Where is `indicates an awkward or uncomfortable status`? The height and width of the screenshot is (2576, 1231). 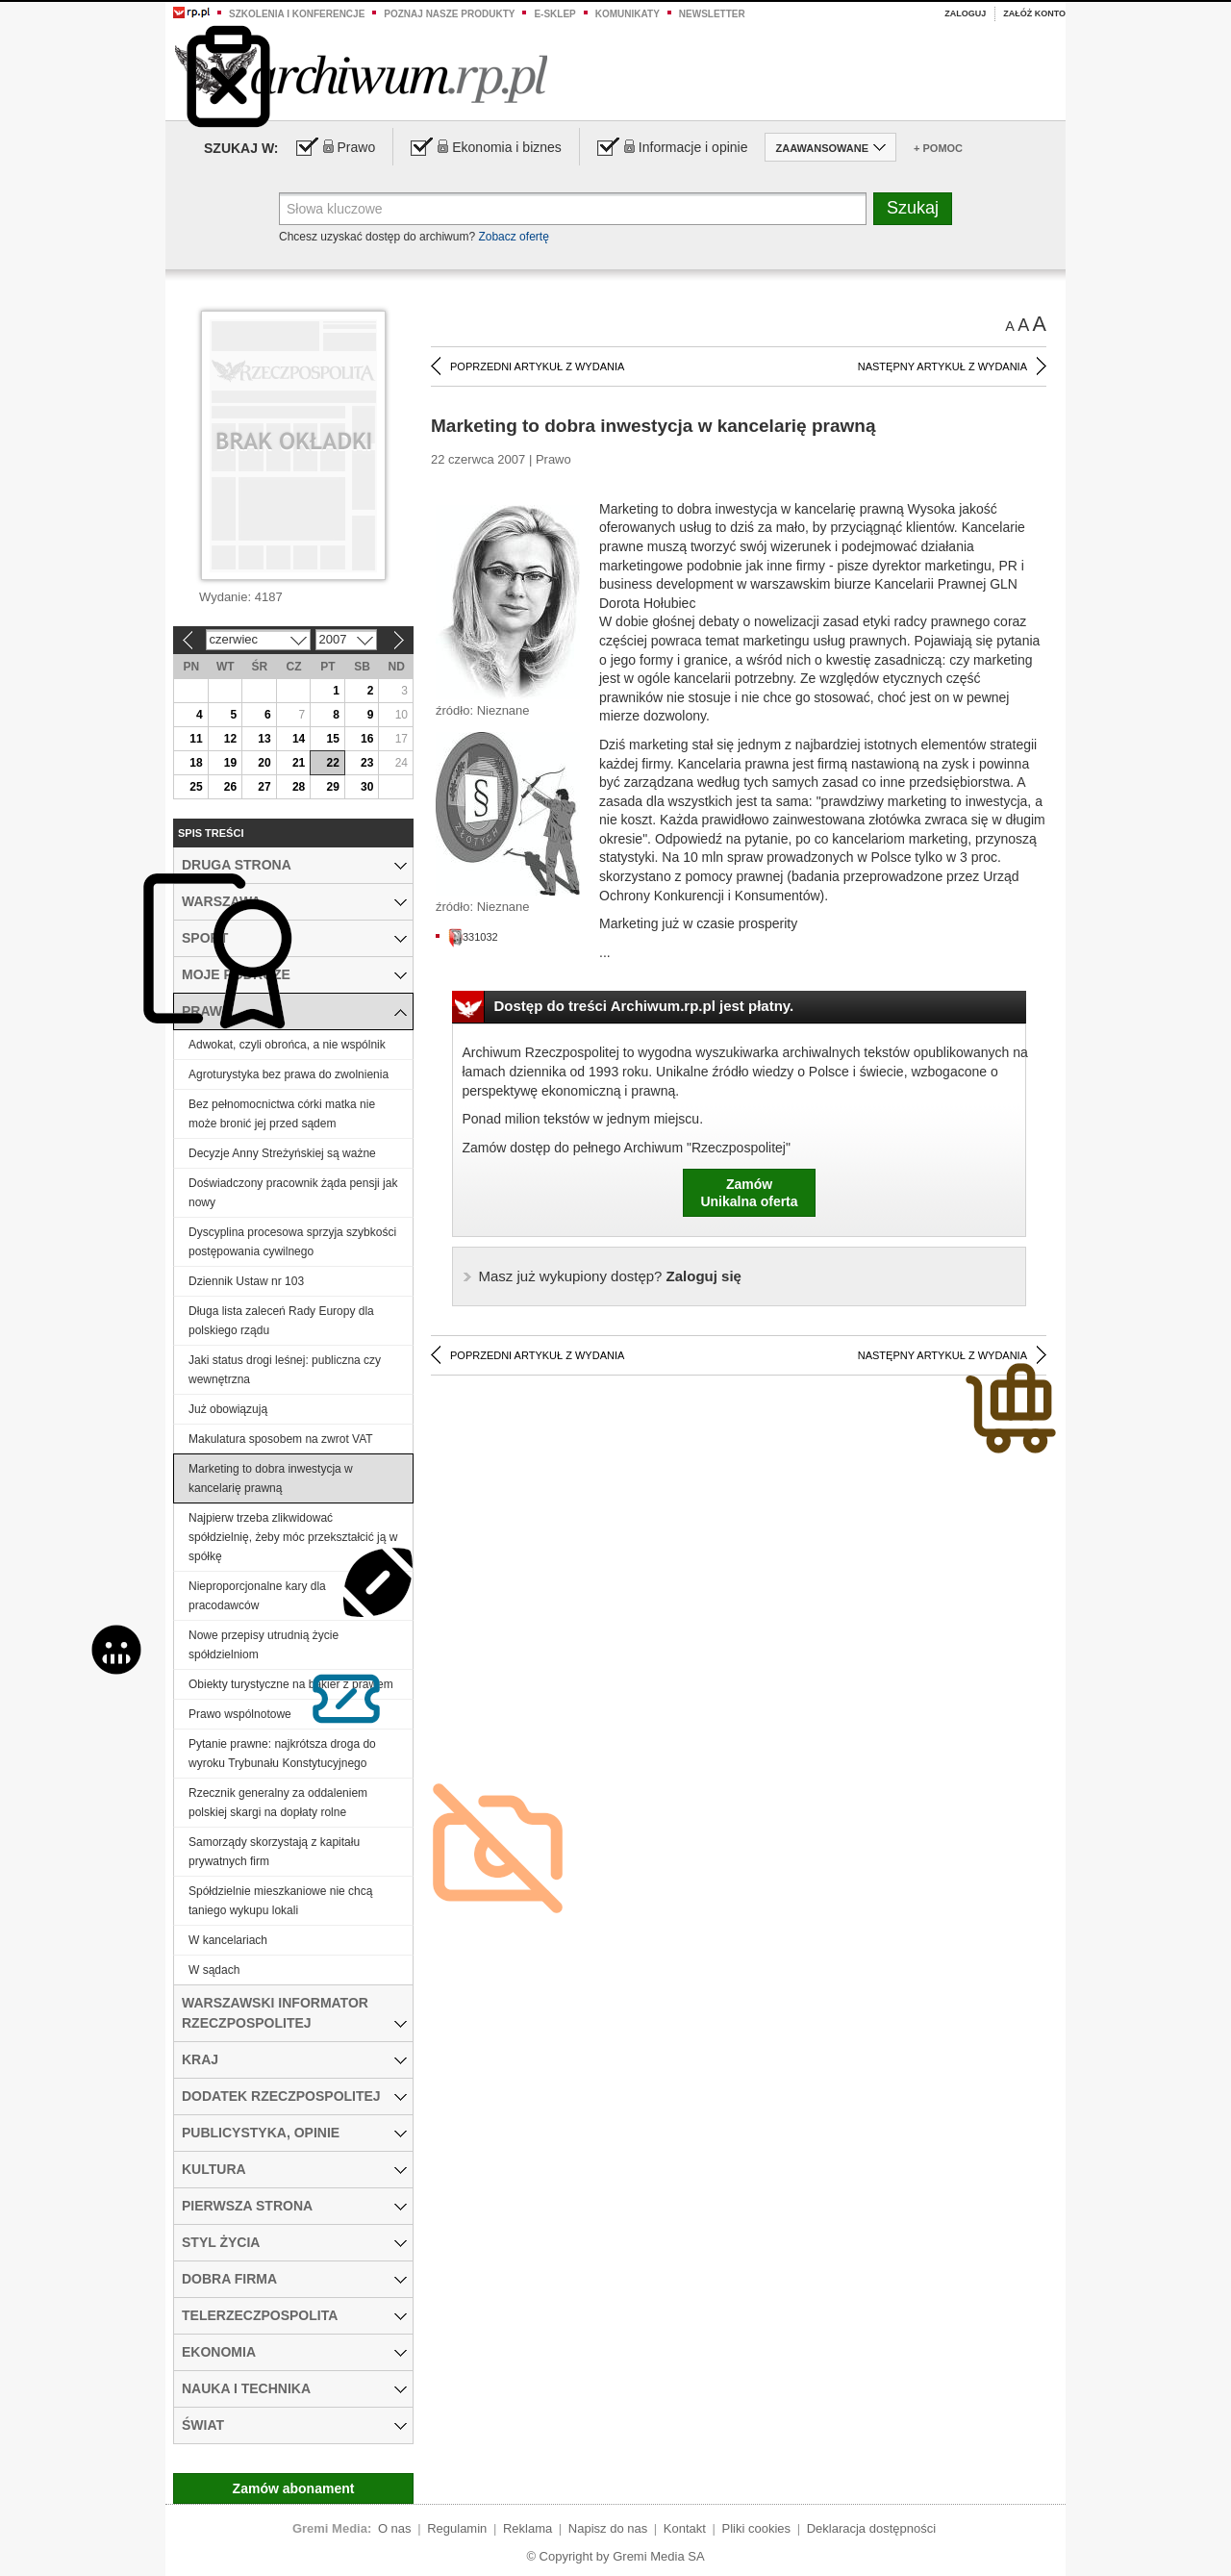
indicates an awkward or uncomfortable status is located at coordinates (116, 1650).